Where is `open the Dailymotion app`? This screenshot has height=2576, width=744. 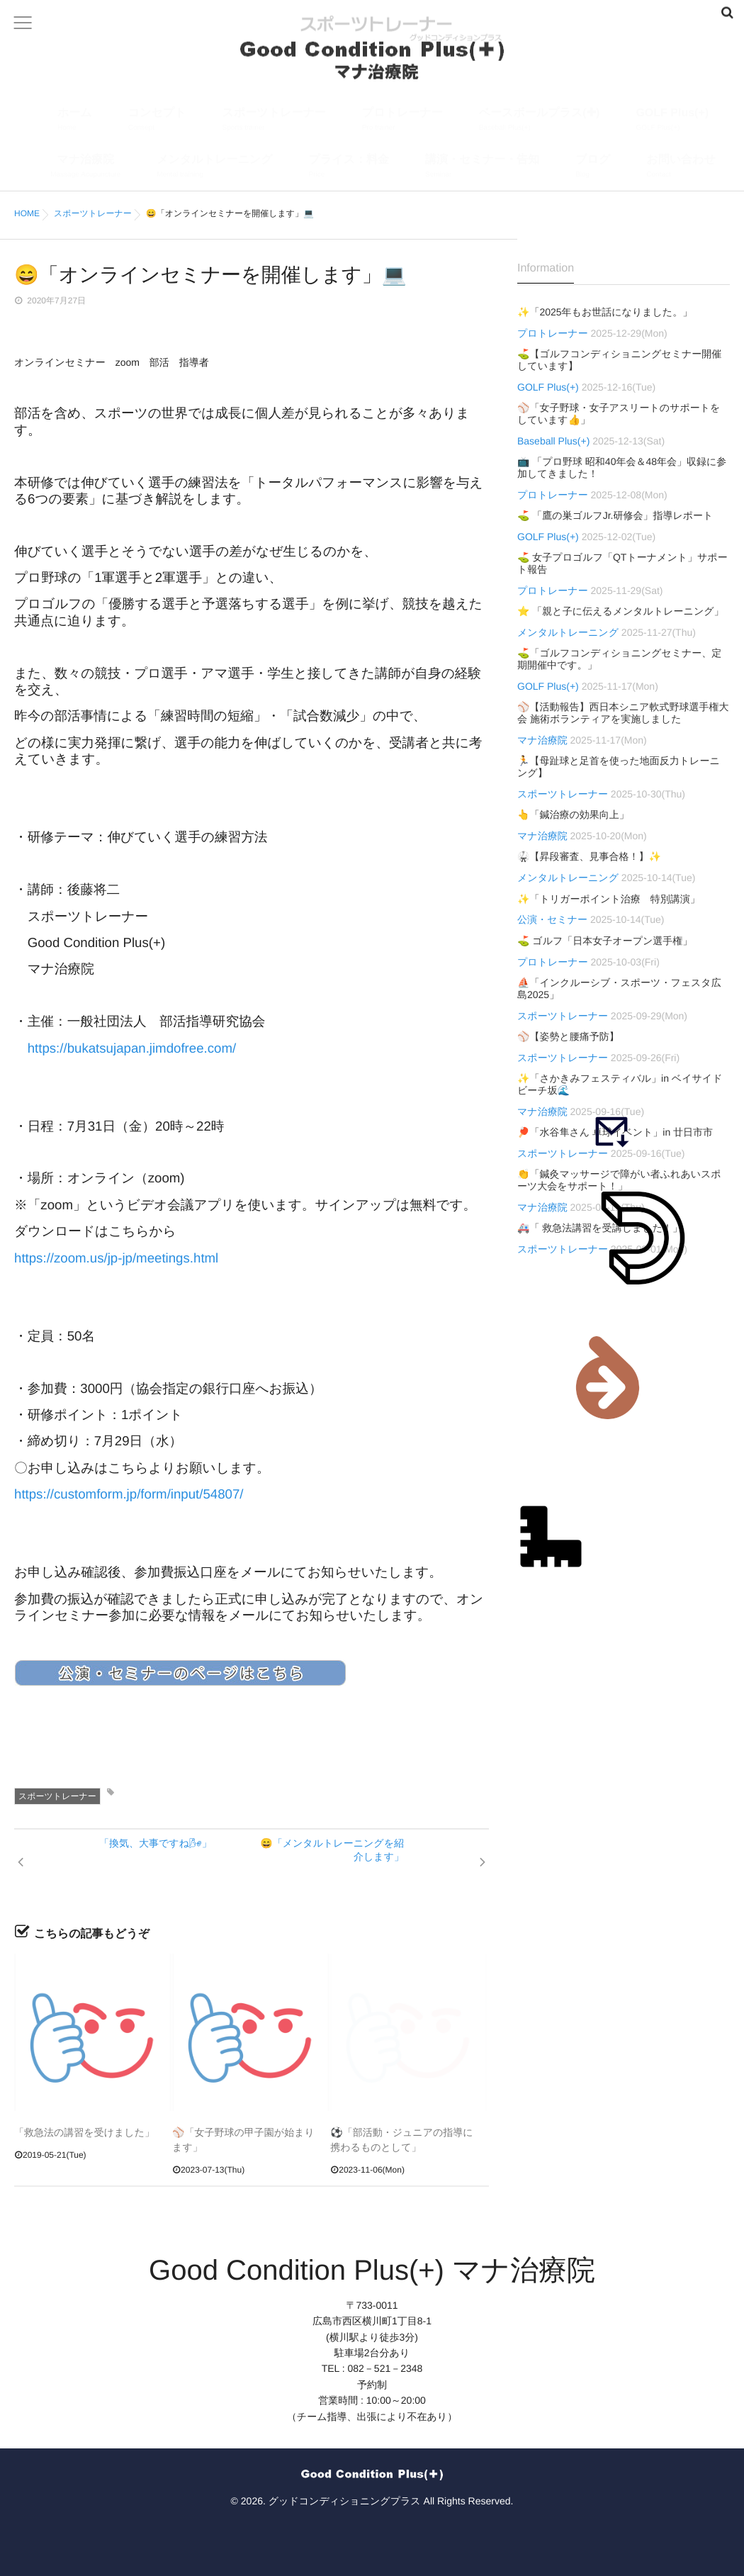
open the Dailymotion app is located at coordinates (643, 1238).